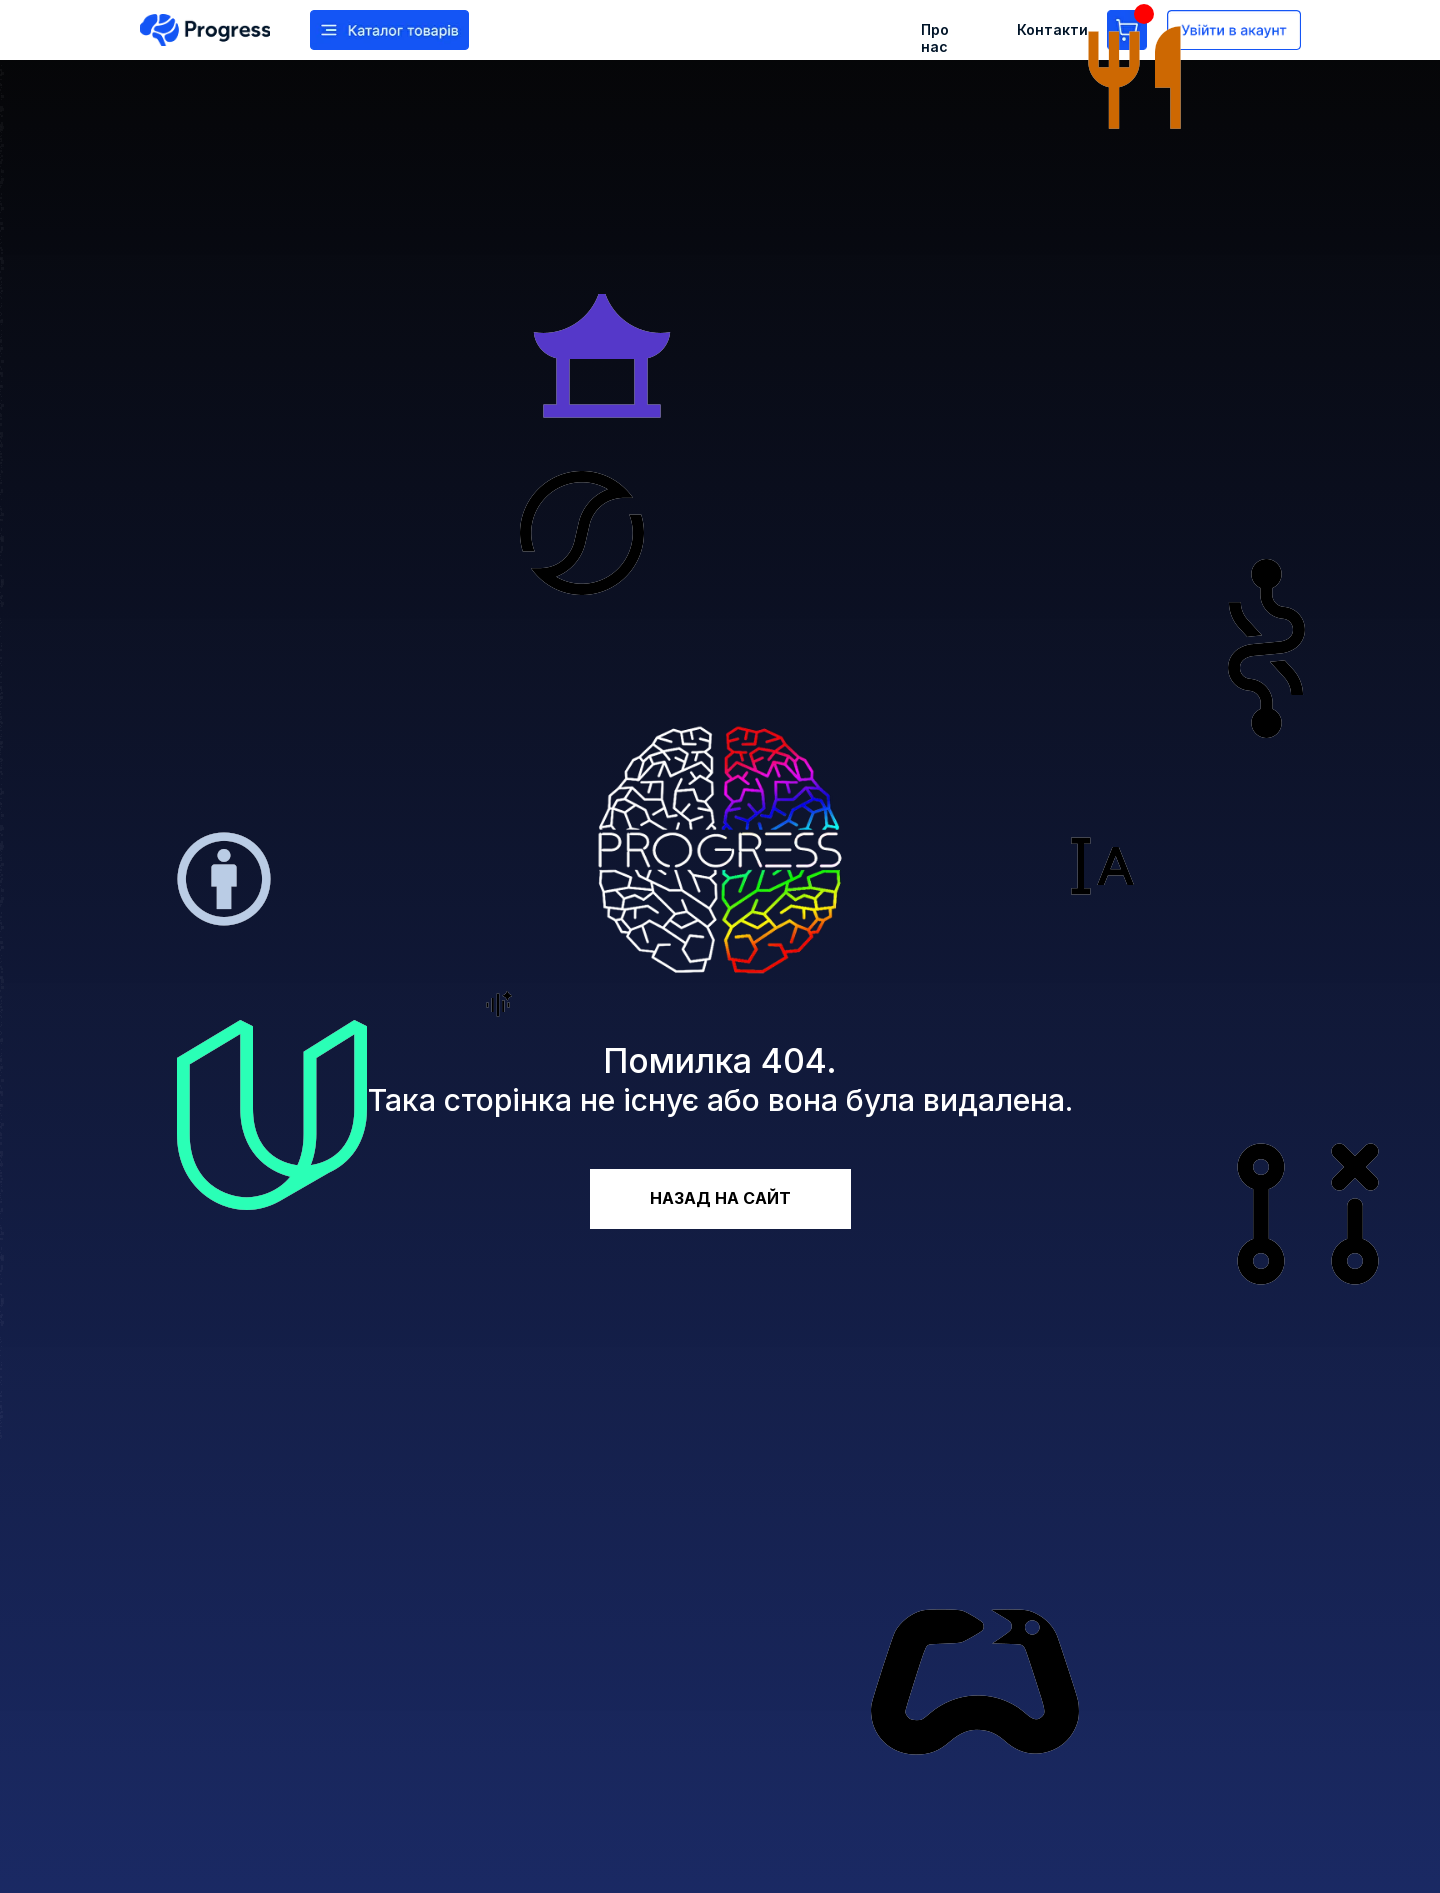 Image resolution: width=1440 pixels, height=1893 pixels. What do you see at coordinates (272, 1115) in the screenshot?
I see `open the Udacity learning platform` at bounding box center [272, 1115].